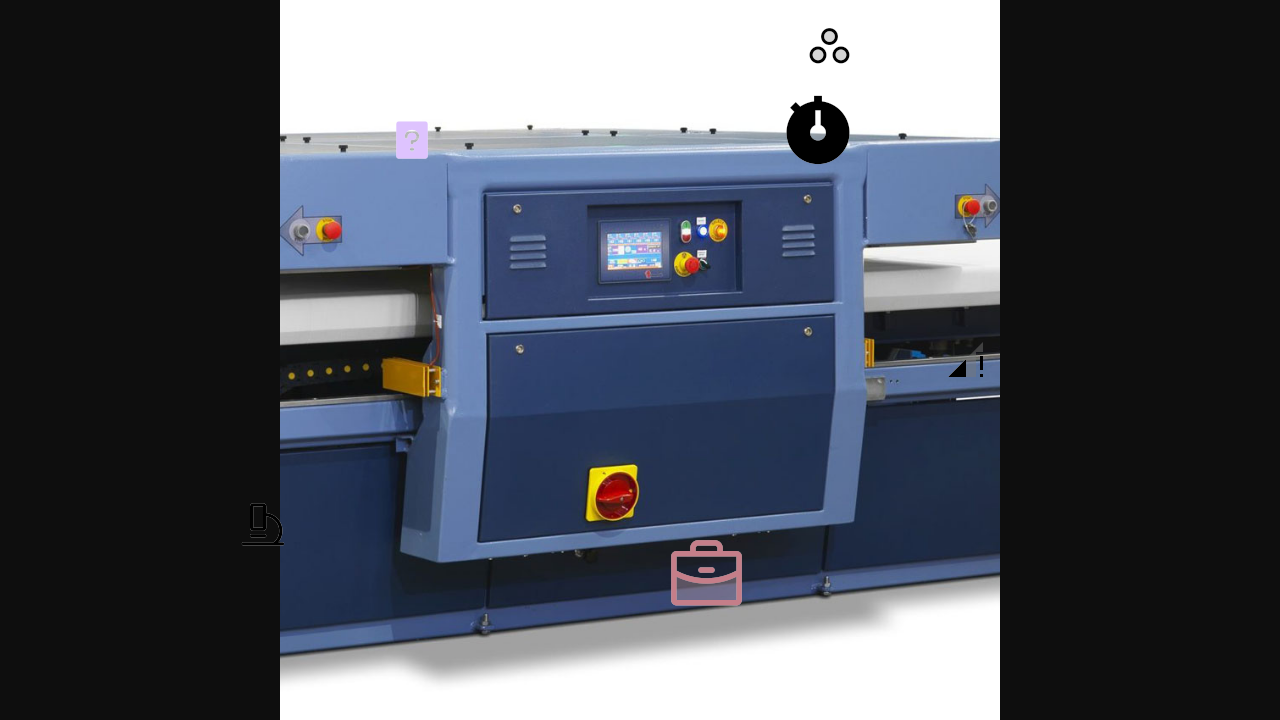 The image size is (1280, 720). What do you see at coordinates (829, 46) in the screenshot?
I see `view connected items or groups` at bounding box center [829, 46].